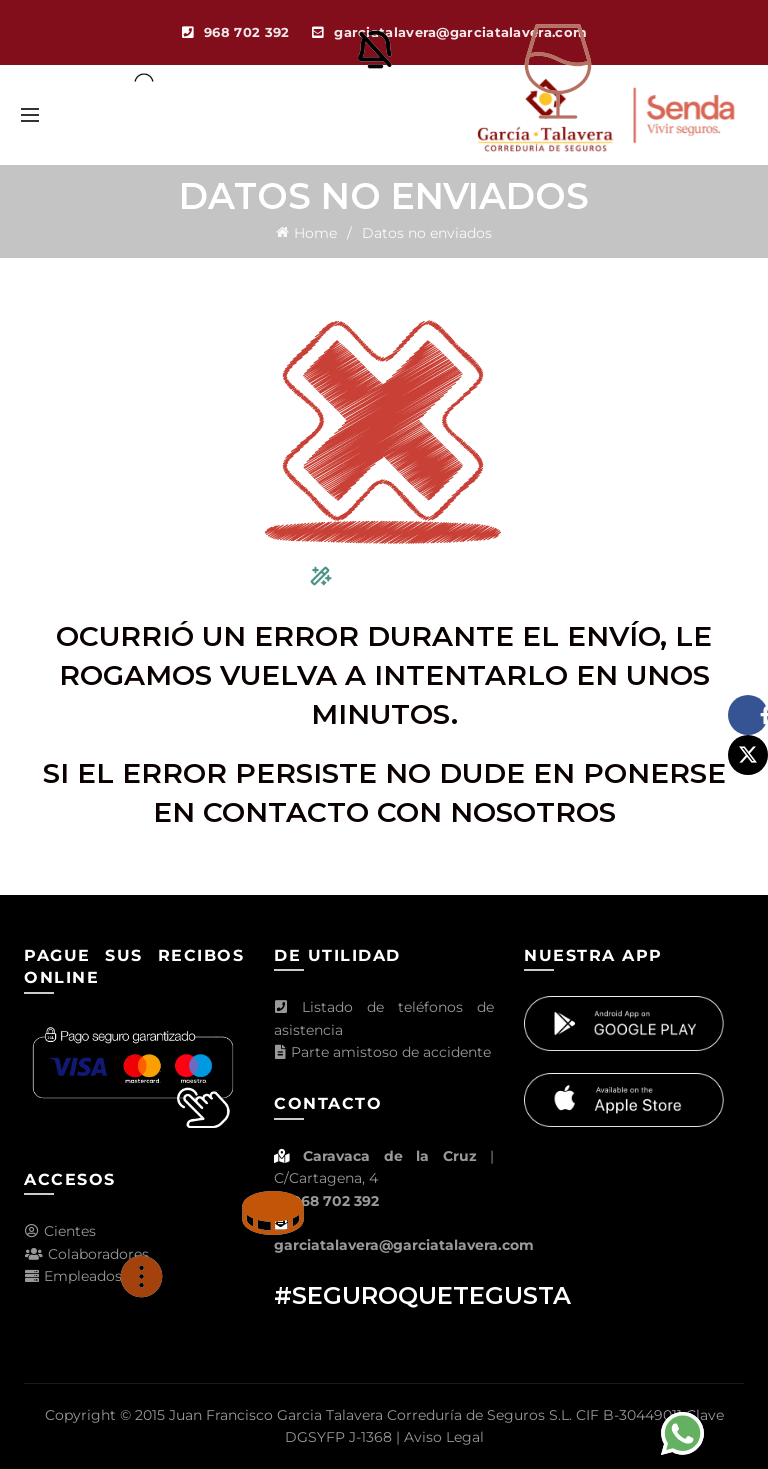 The width and height of the screenshot is (768, 1469). Describe the element at coordinates (273, 1213) in the screenshot. I see `view your coin balance or currency` at that location.